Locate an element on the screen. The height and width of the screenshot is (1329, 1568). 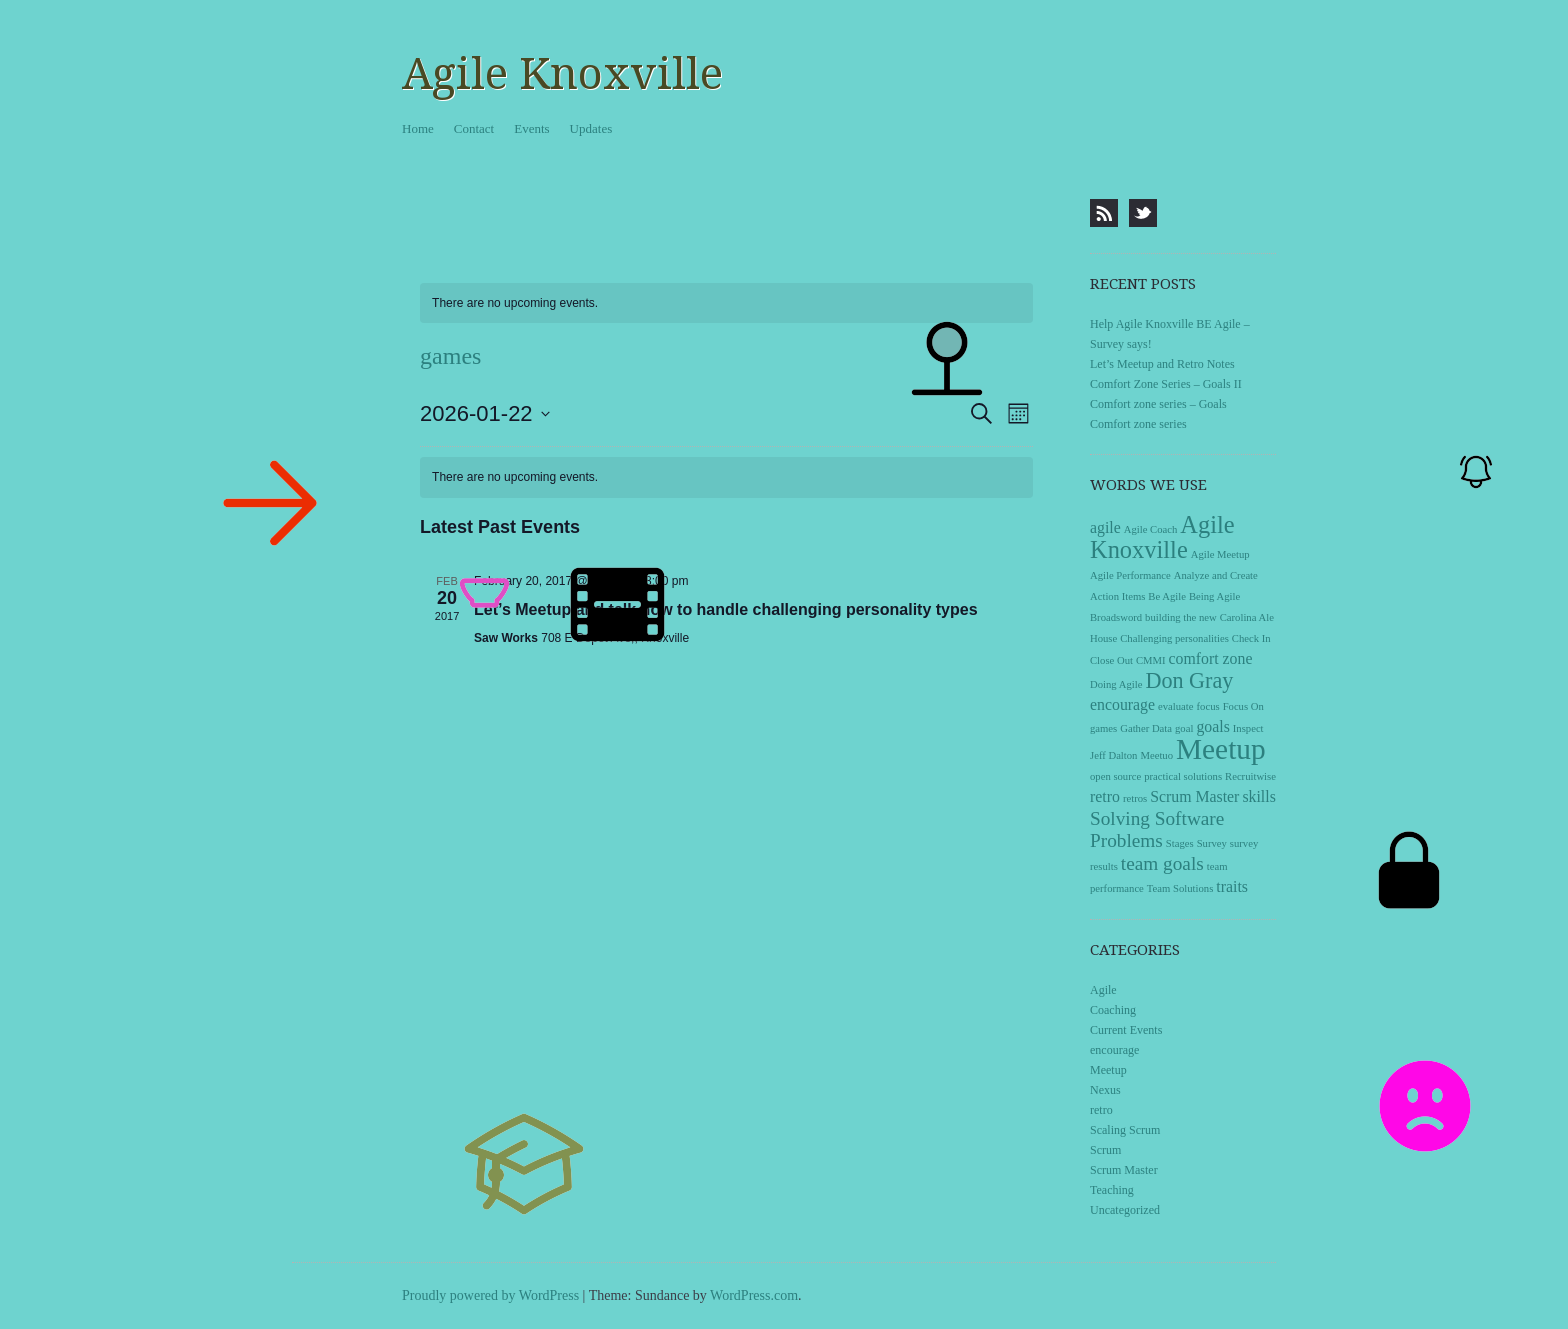
access video or film content is located at coordinates (617, 604).